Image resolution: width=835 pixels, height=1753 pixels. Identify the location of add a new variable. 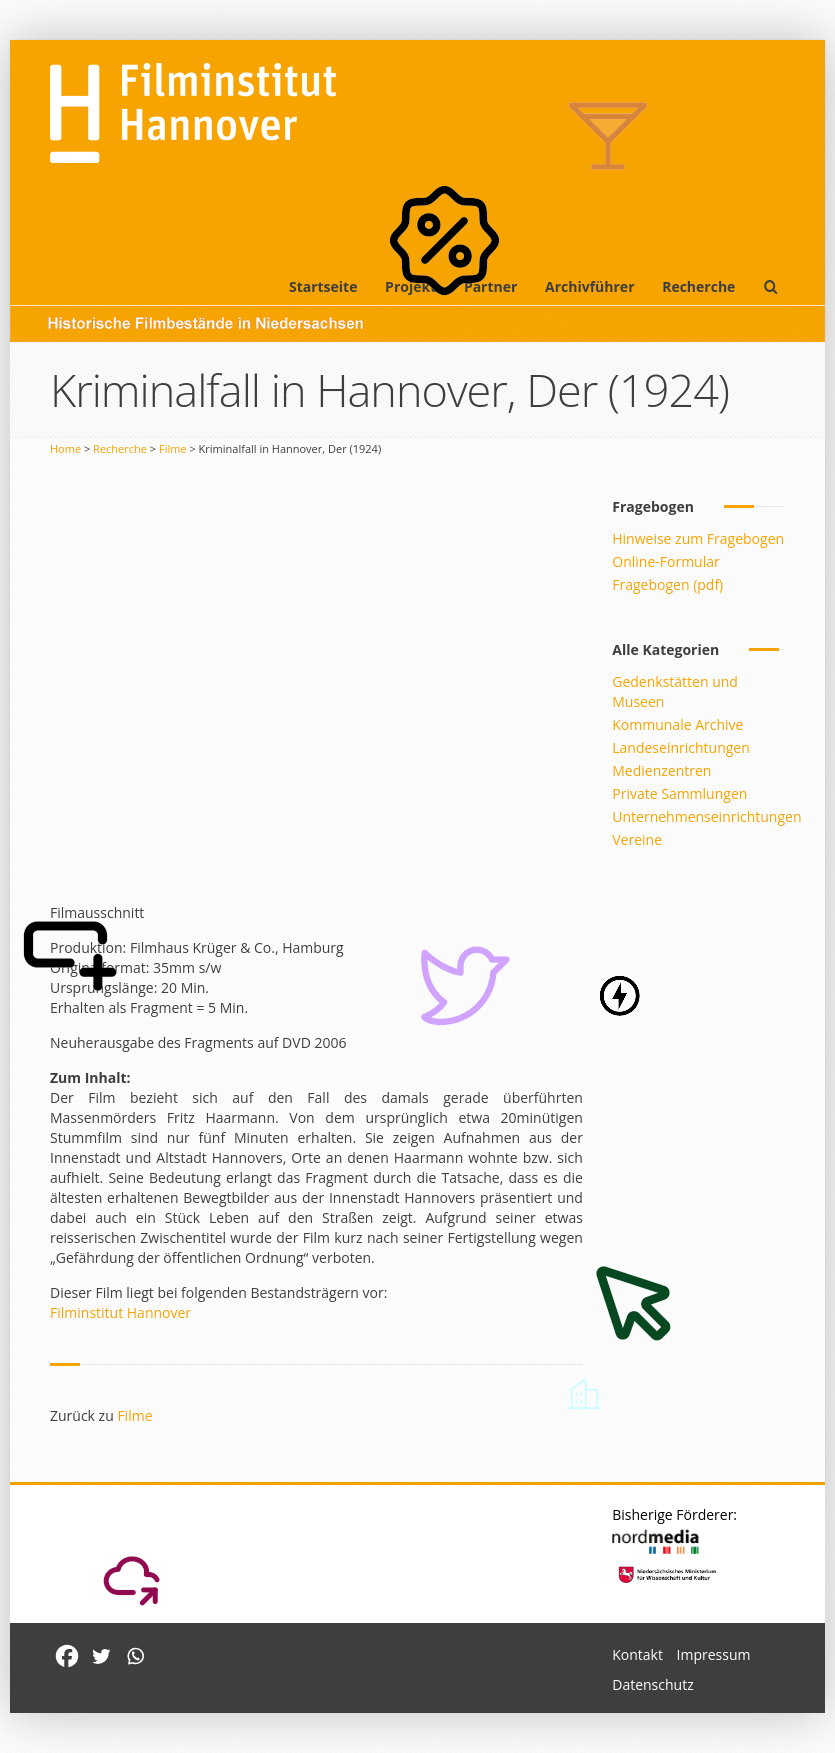
(65, 944).